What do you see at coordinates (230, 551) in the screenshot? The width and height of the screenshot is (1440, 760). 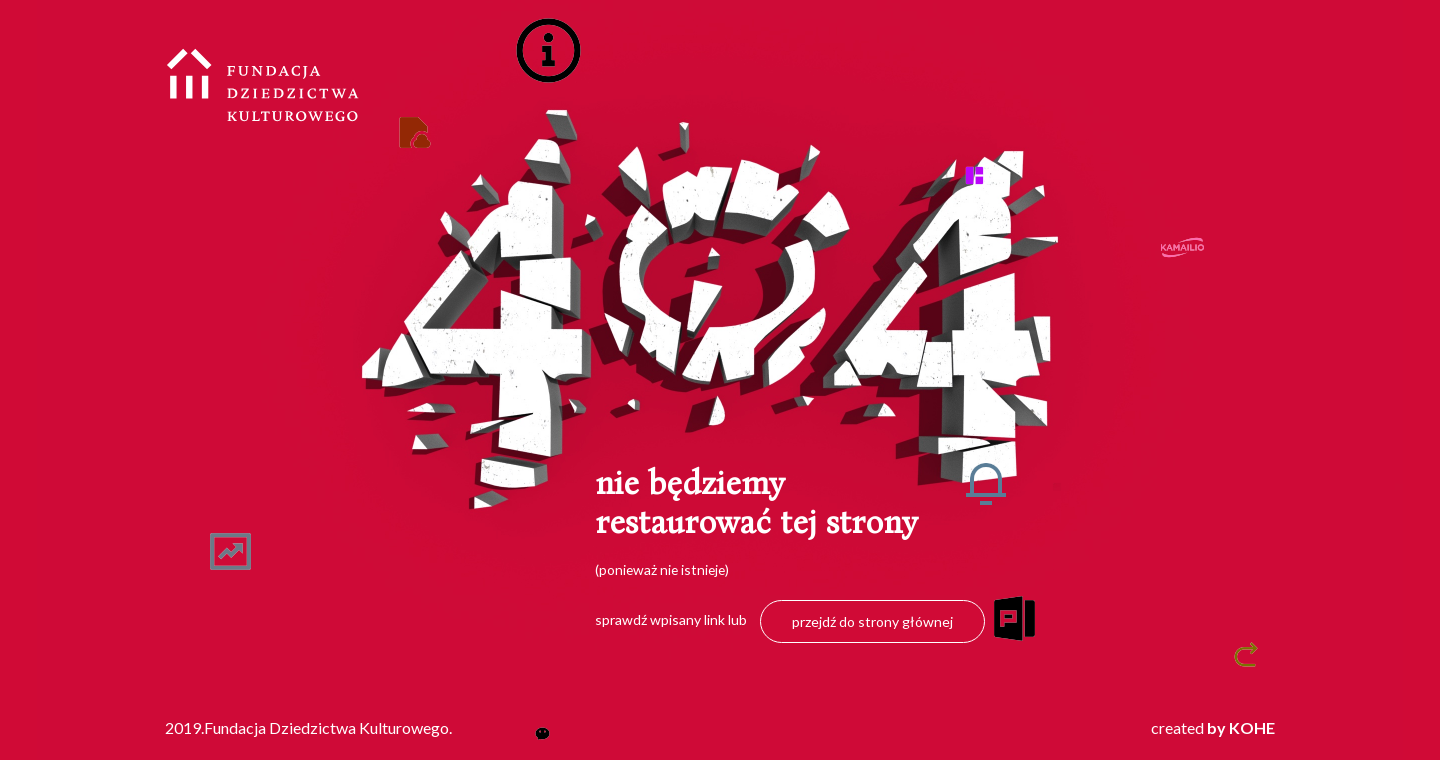 I see `view financial growth or investment performance` at bounding box center [230, 551].